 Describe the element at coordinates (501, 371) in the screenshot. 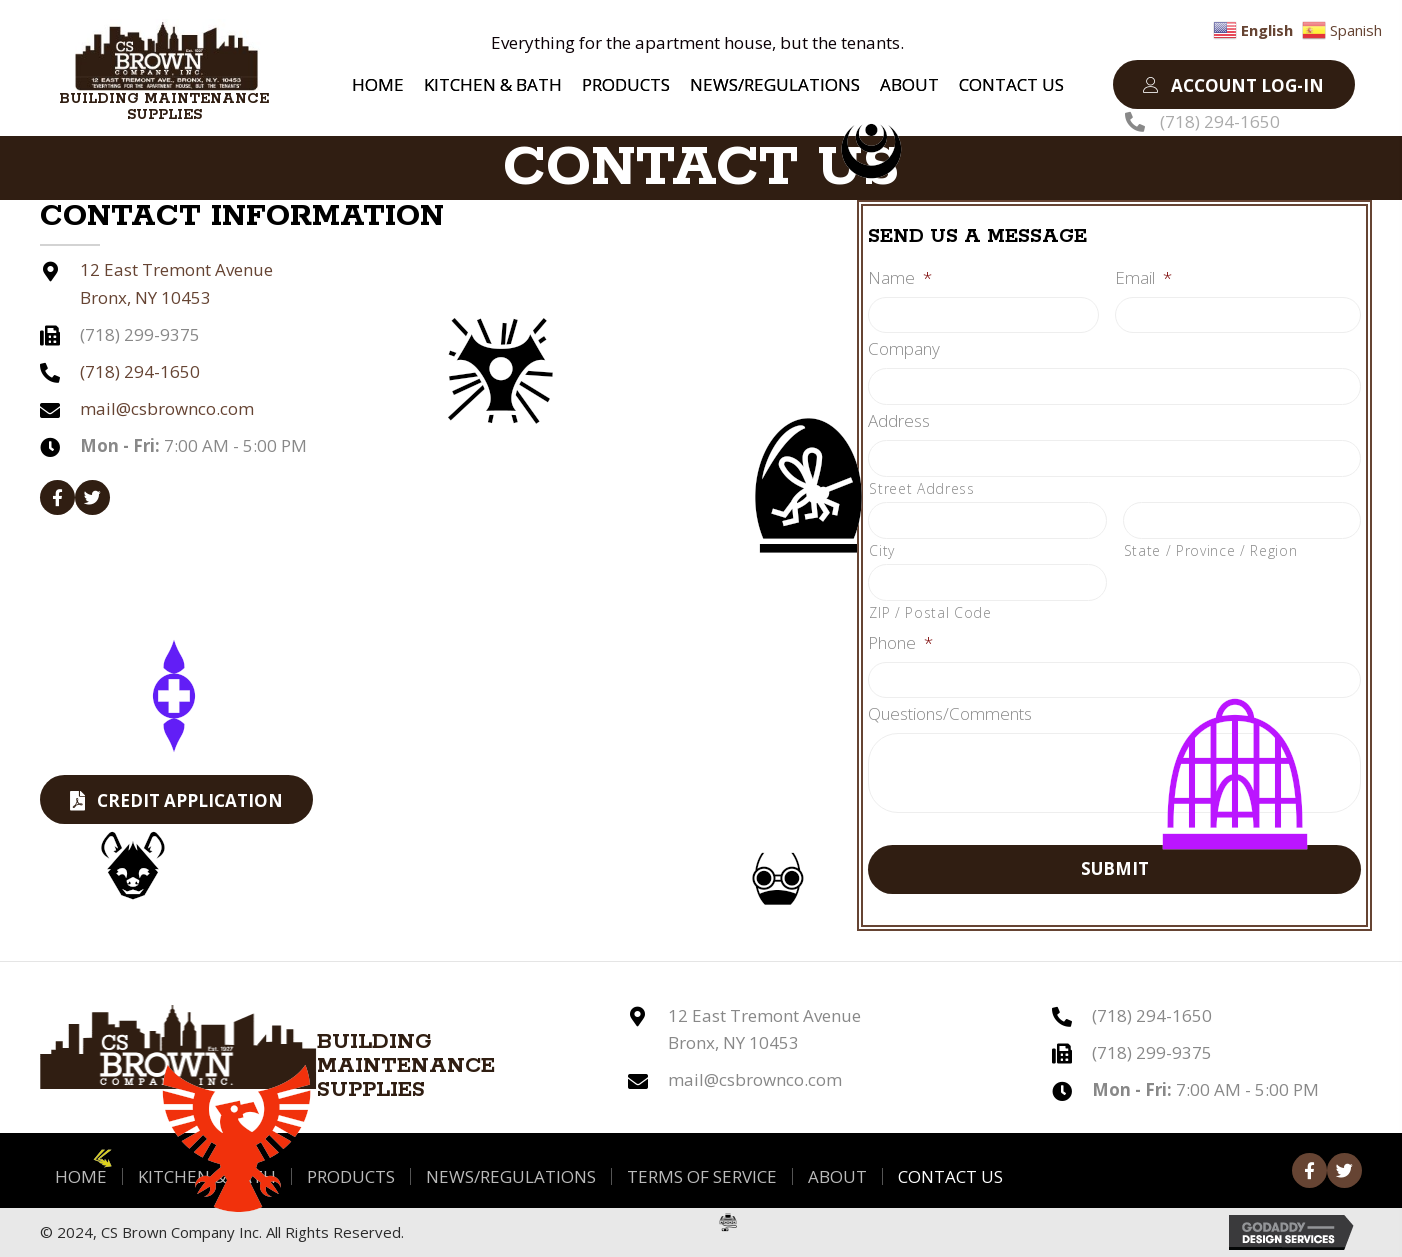

I see `view rare or legendary item details` at that location.